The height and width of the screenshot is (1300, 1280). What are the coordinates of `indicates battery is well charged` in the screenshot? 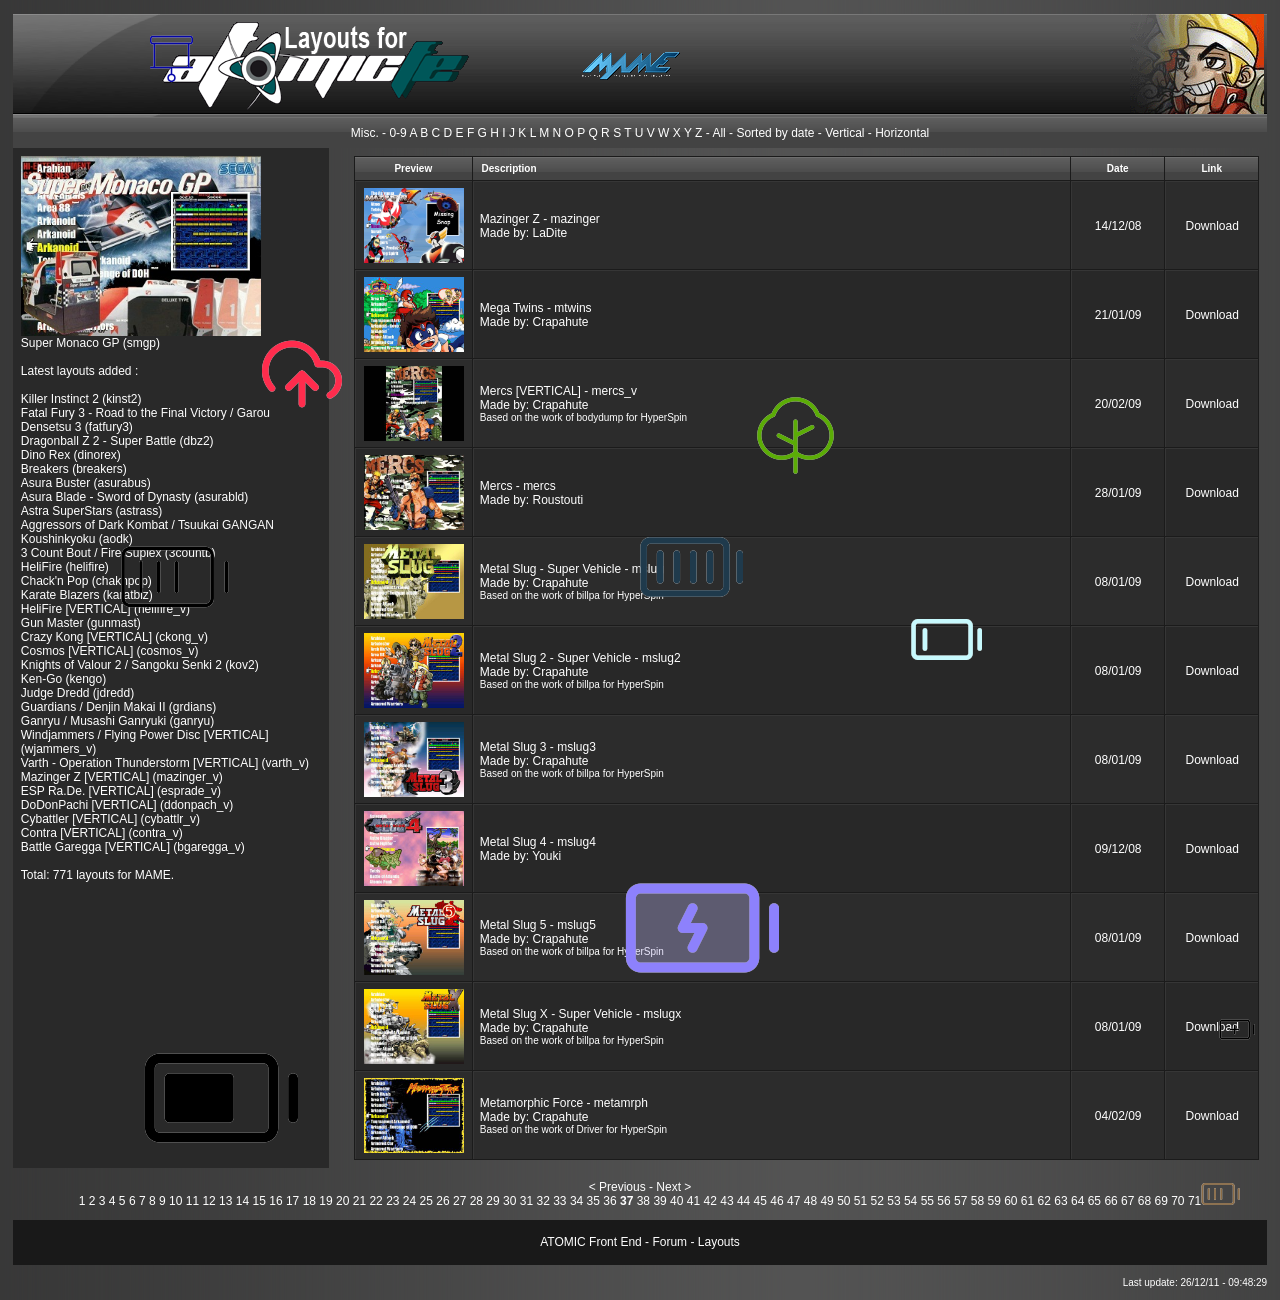 It's located at (173, 577).